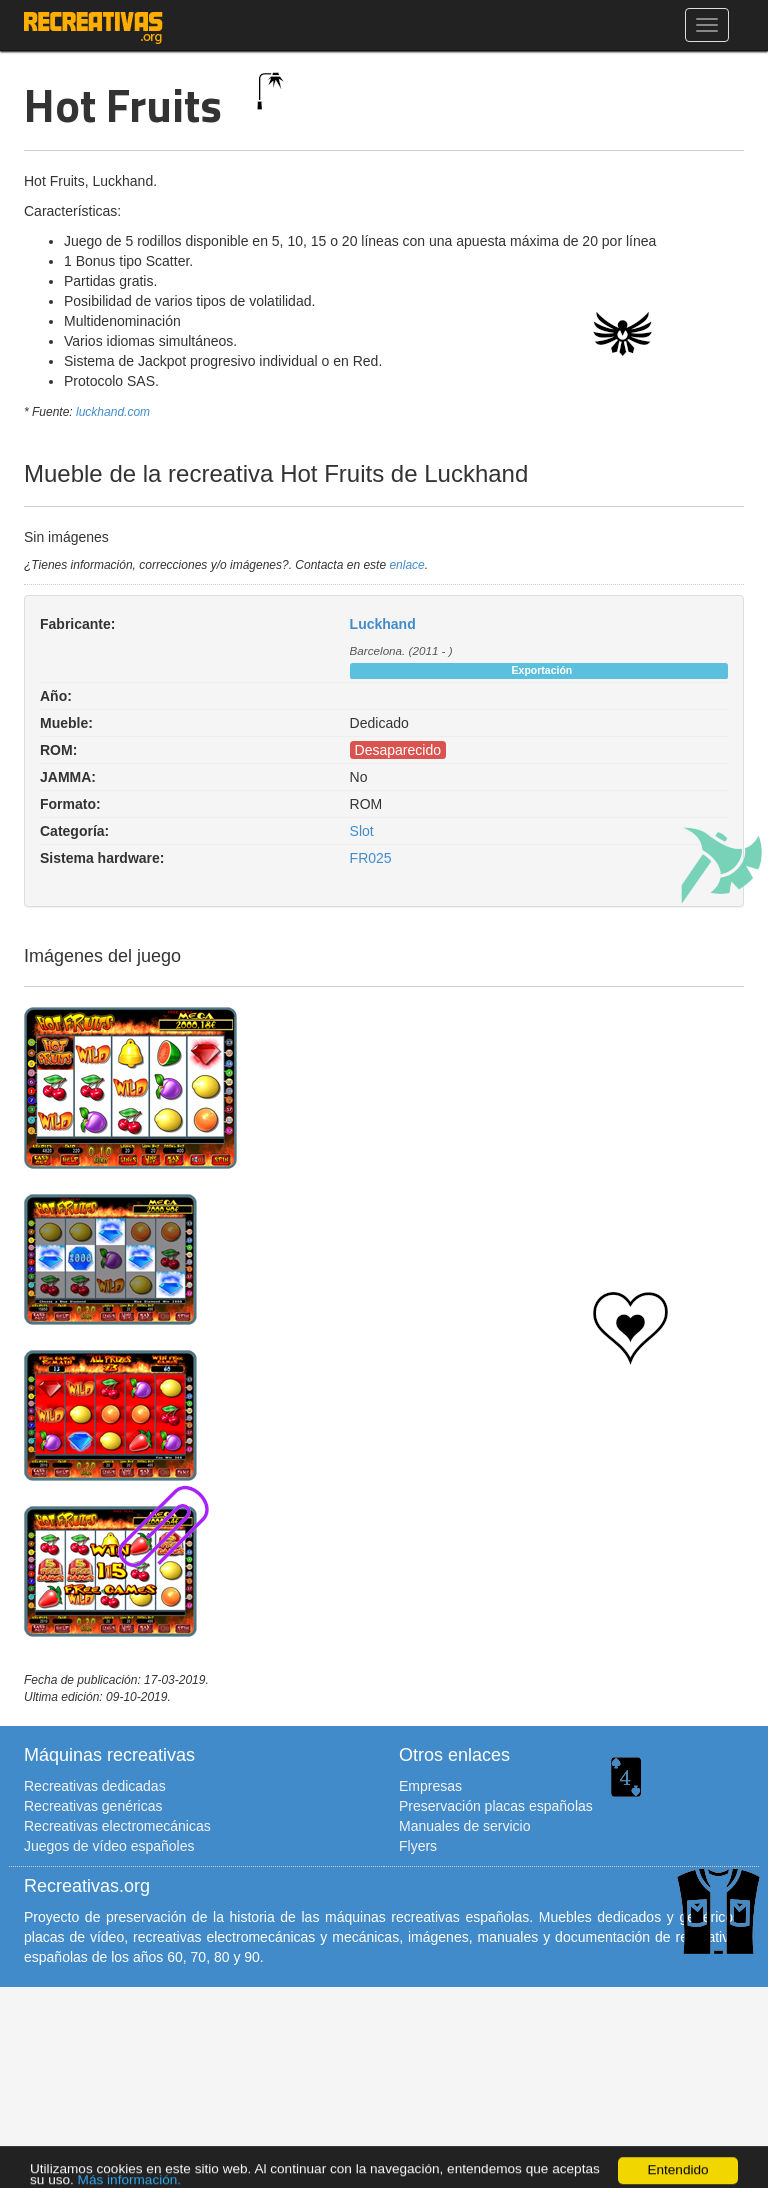  What do you see at coordinates (718, 1908) in the screenshot?
I see `select sleeveless jacket for character outfit` at bounding box center [718, 1908].